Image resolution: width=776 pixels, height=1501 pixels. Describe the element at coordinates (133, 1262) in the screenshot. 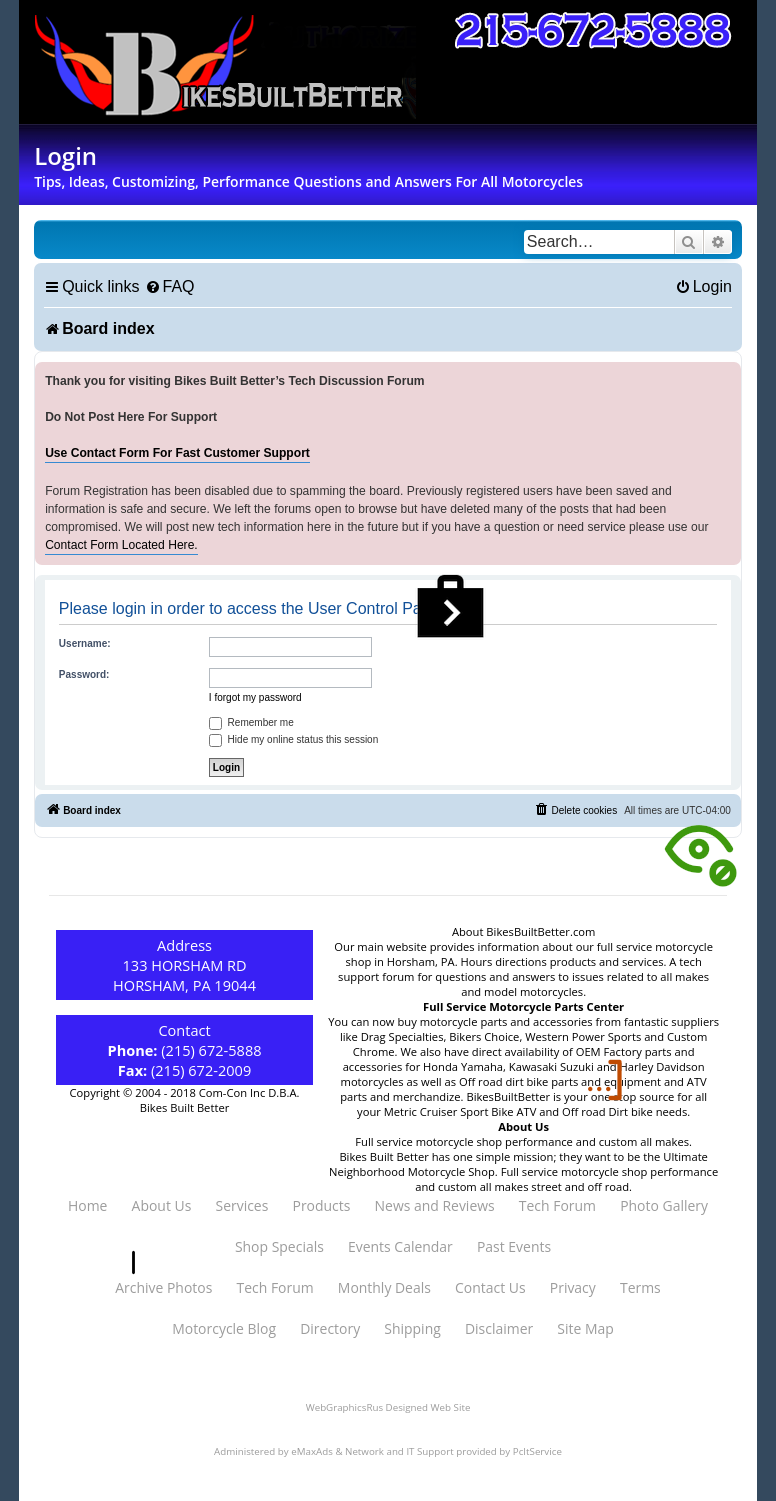

I see `indicates a count of one` at that location.